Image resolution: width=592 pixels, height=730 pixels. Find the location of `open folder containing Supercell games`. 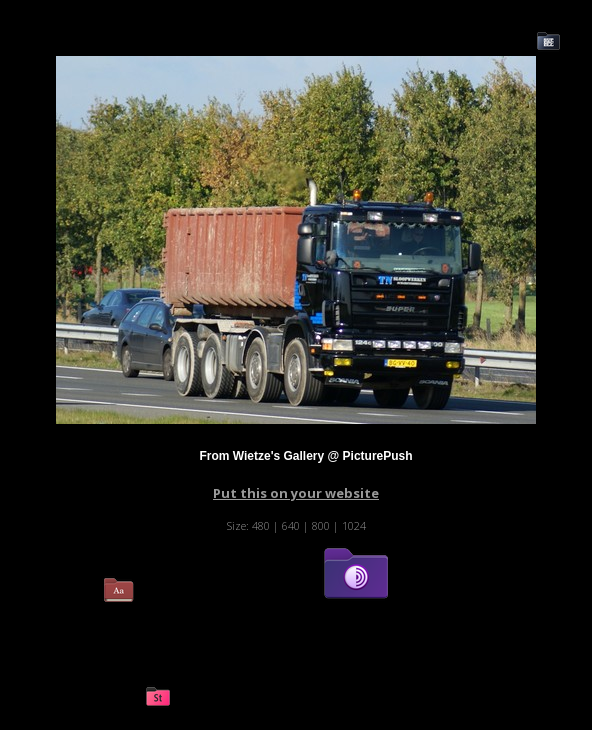

open folder containing Supercell games is located at coordinates (548, 41).